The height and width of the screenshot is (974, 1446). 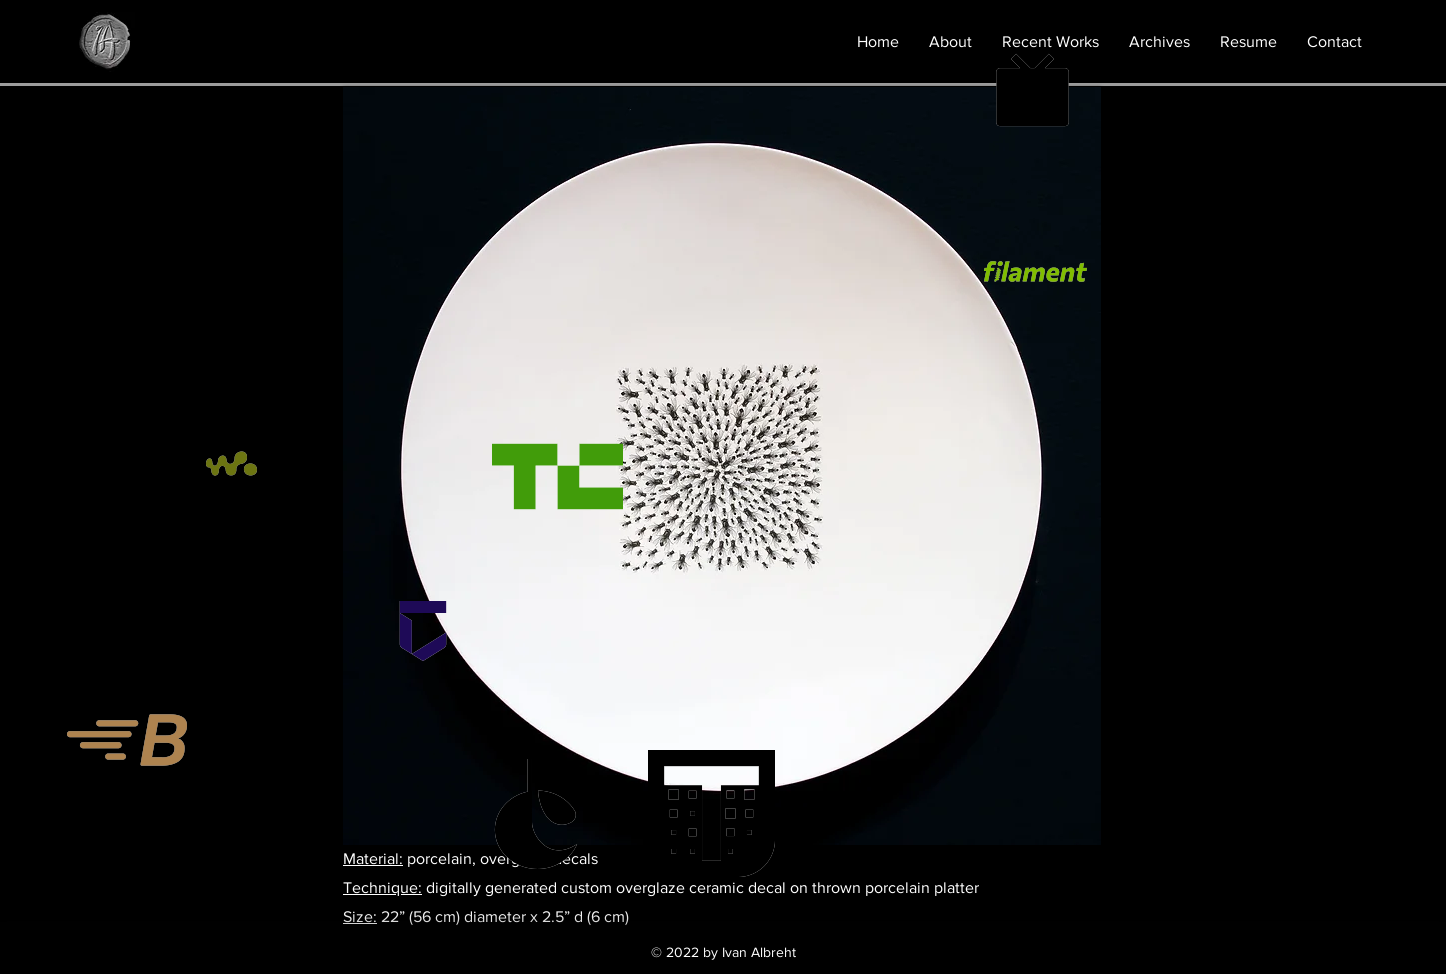 I want to click on Sony Walkman brand logo, so click(x=231, y=463).